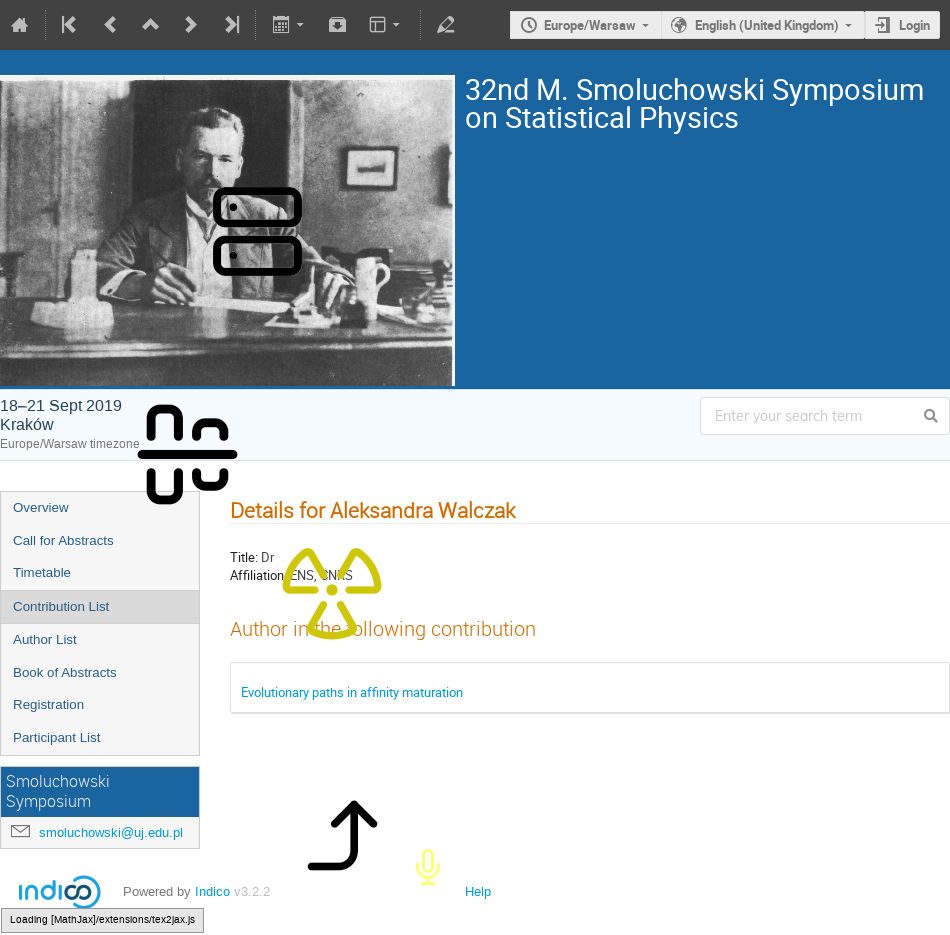 The image size is (950, 935). I want to click on indicates radioactive or hazardous material warning, so click(332, 590).